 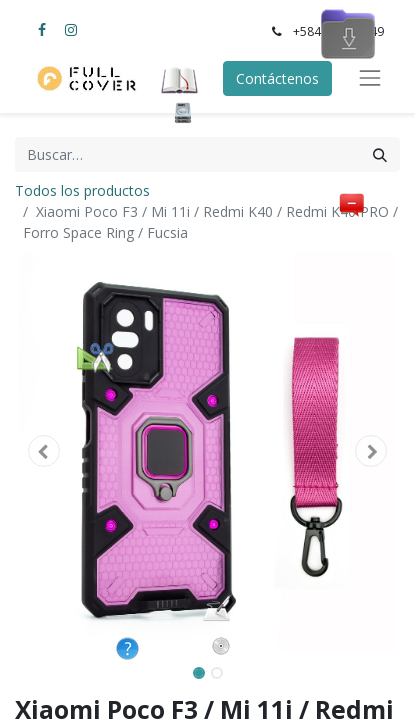 What do you see at coordinates (127, 648) in the screenshot?
I see `access help documentation or support` at bounding box center [127, 648].